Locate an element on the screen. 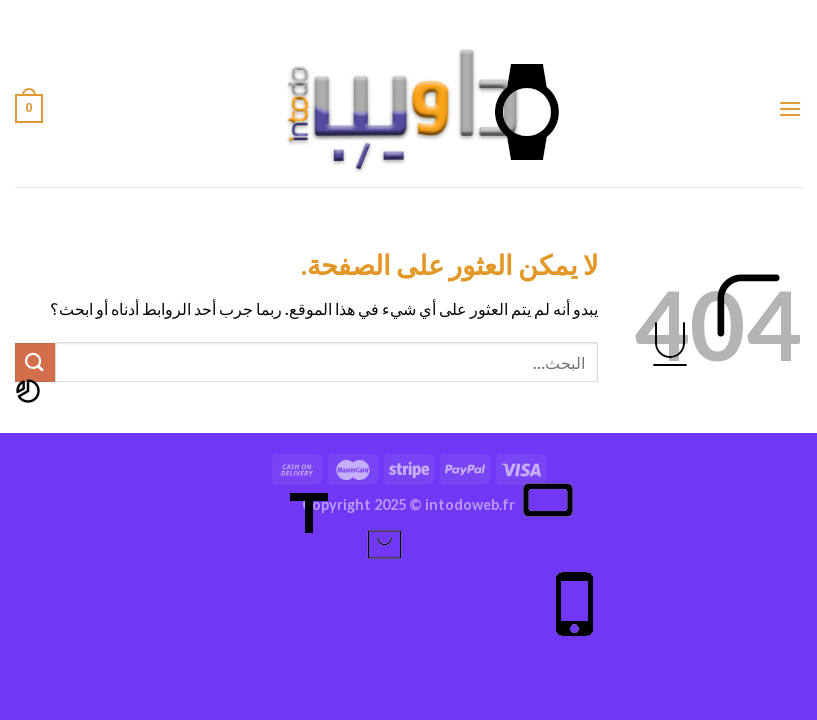 The width and height of the screenshot is (817, 720). apply rounded corners to a selected element is located at coordinates (748, 305).